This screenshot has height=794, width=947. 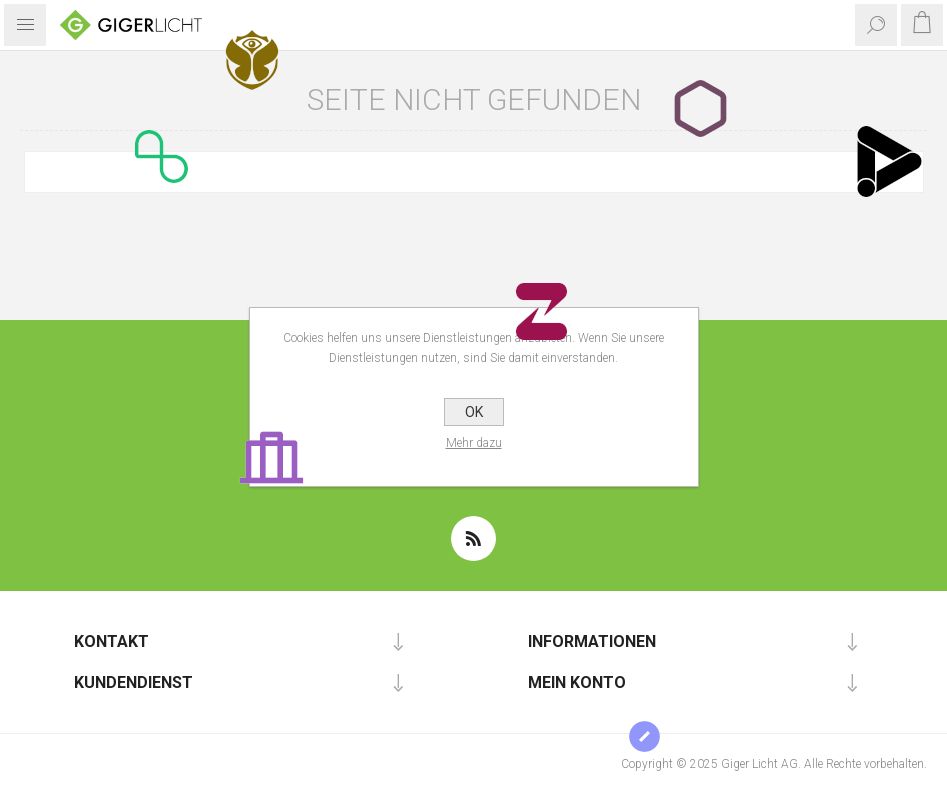 What do you see at coordinates (541, 311) in the screenshot?
I see `open zulip messaging app` at bounding box center [541, 311].